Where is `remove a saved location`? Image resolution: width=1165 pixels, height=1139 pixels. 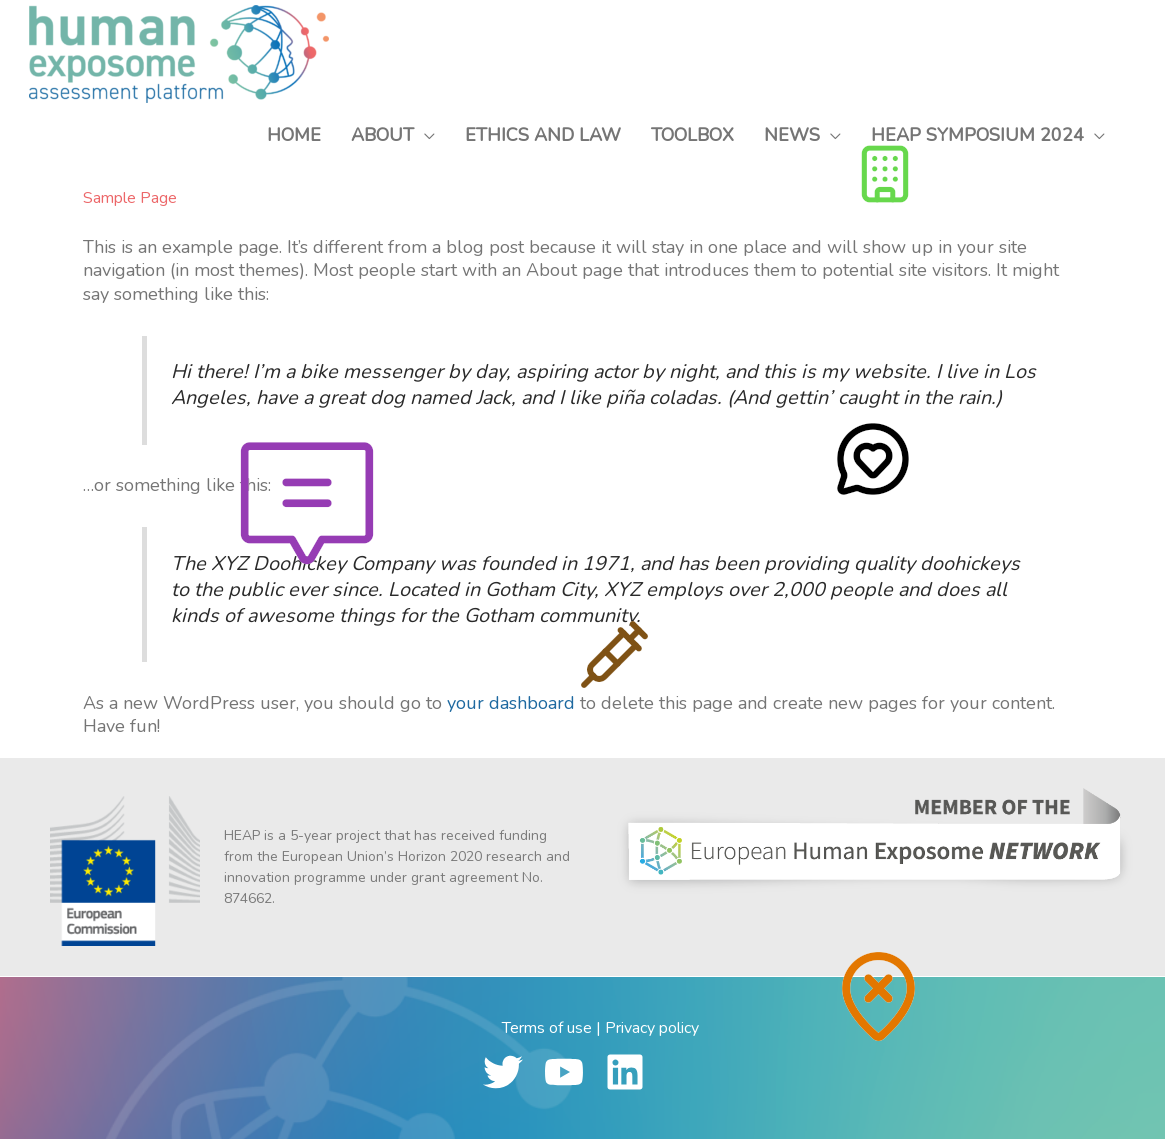
remove a saved location is located at coordinates (878, 996).